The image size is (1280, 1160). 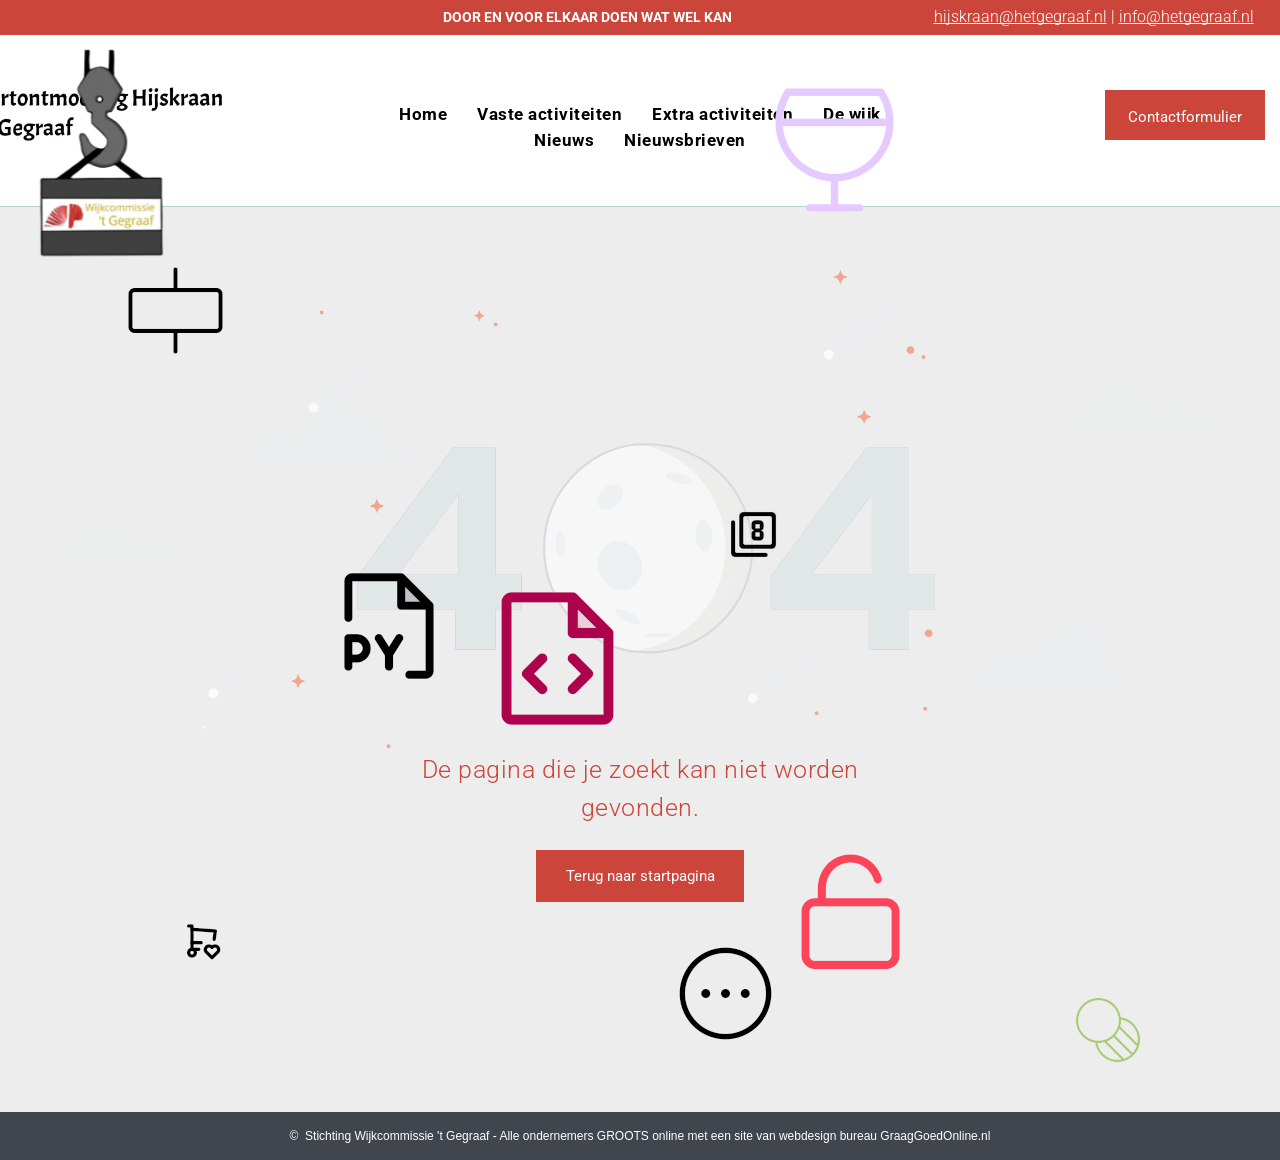 What do you see at coordinates (557, 658) in the screenshot?
I see `view source code file` at bounding box center [557, 658].